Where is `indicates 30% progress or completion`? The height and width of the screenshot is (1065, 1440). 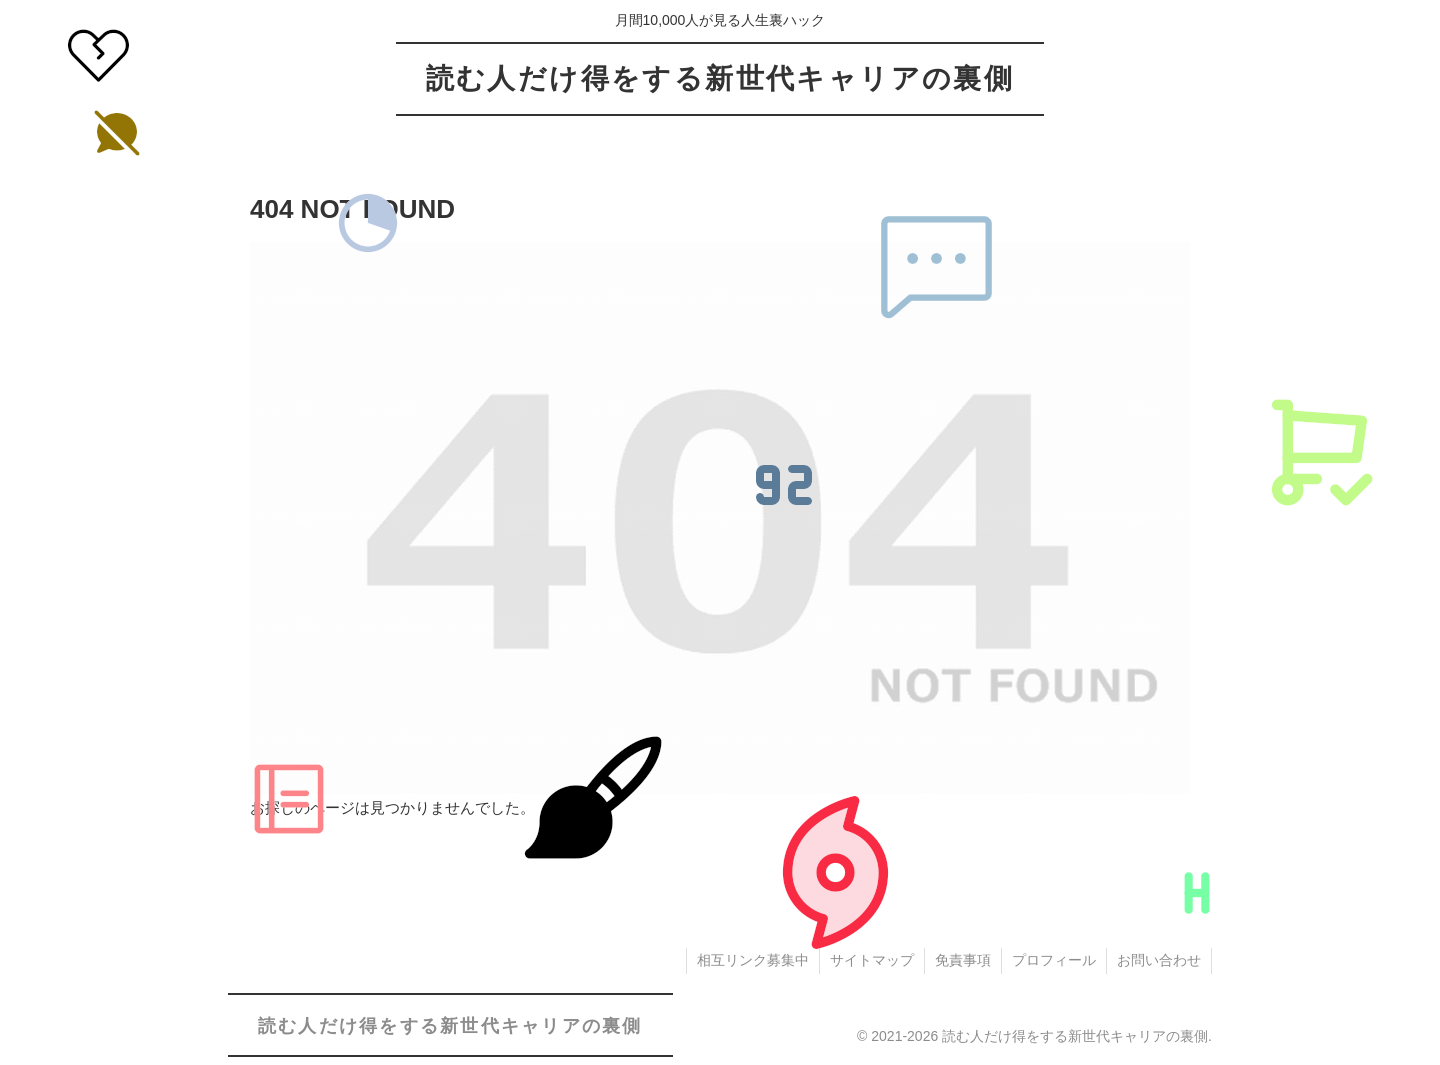
indicates 30% progress or completion is located at coordinates (368, 223).